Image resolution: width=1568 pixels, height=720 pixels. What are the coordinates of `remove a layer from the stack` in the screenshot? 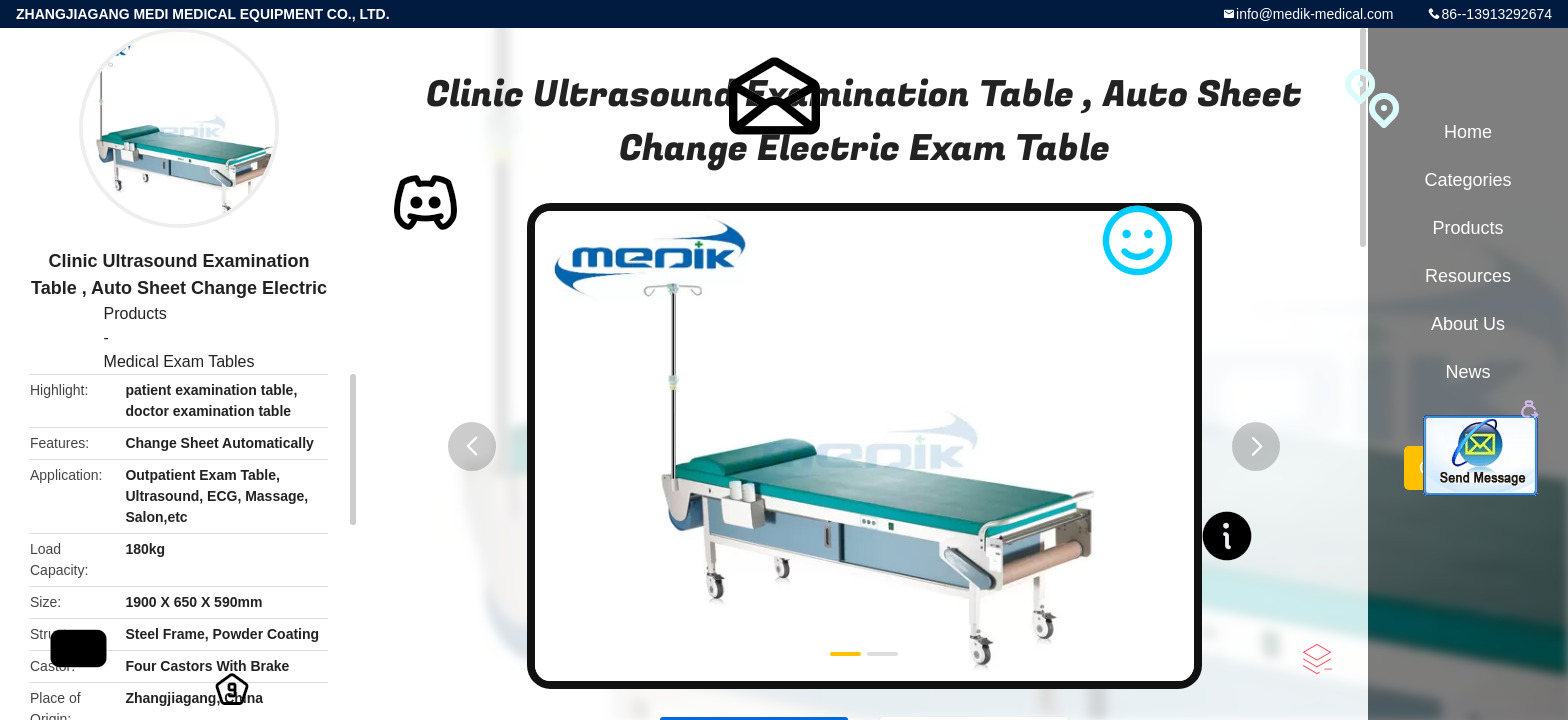 It's located at (1317, 659).